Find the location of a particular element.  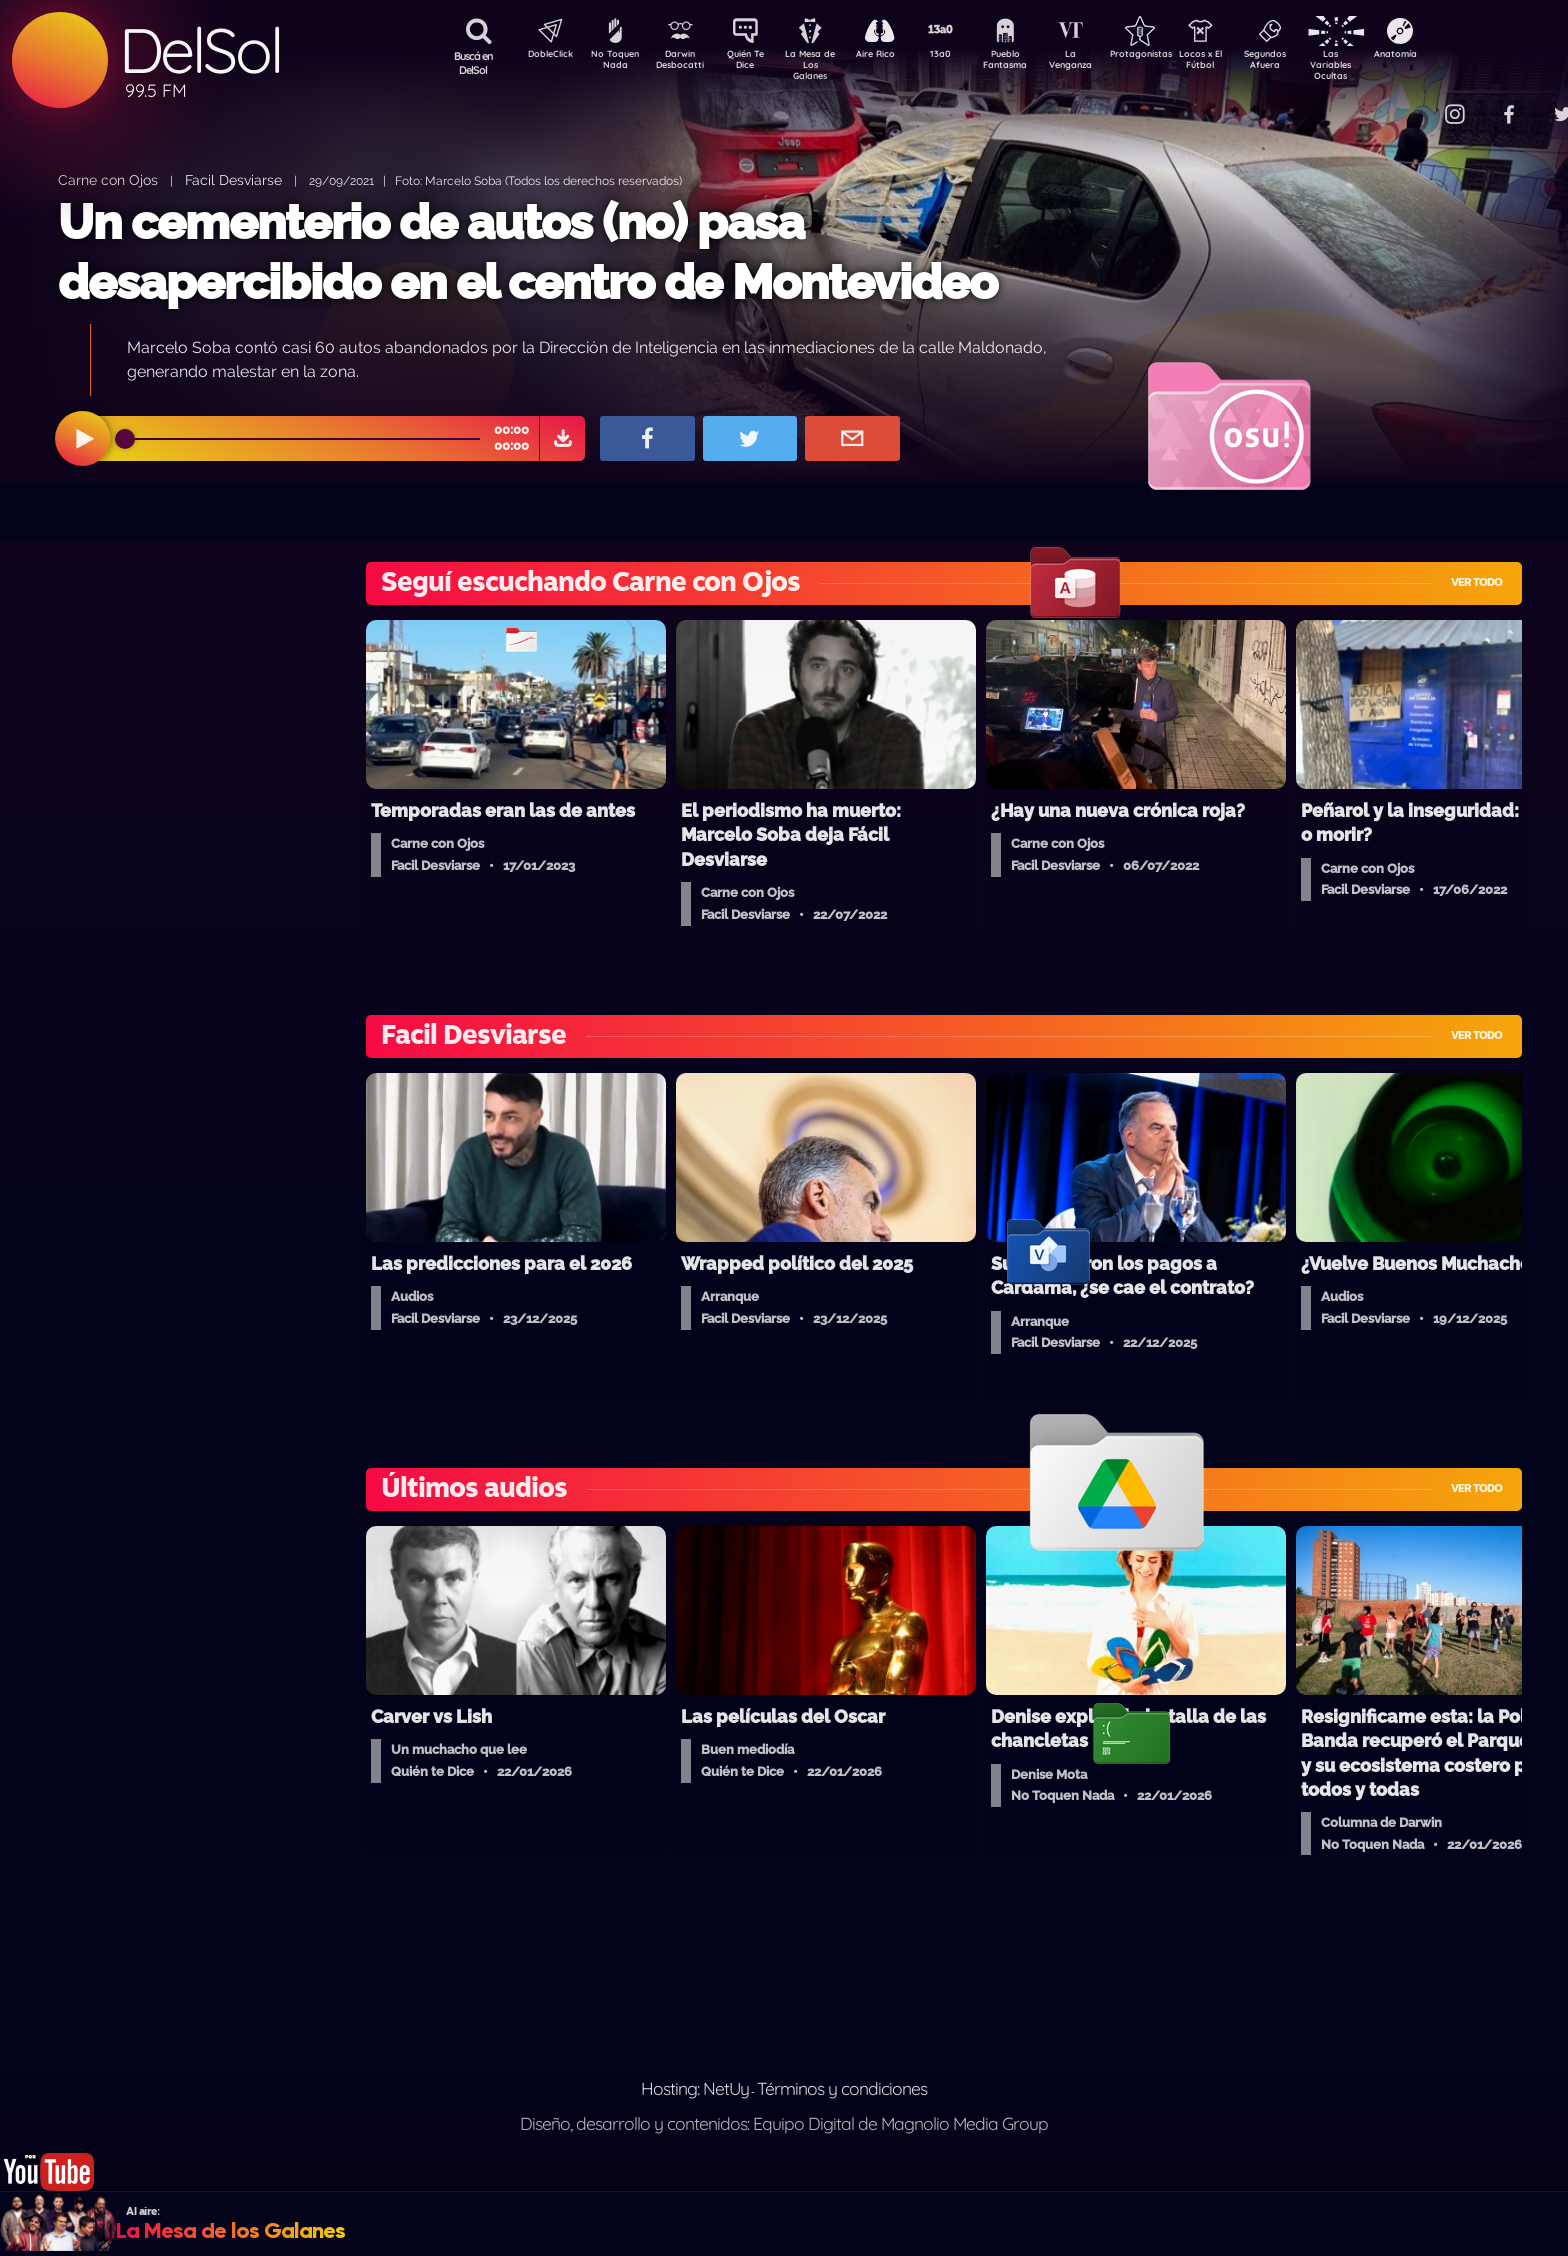

open your osu! game files folder is located at coordinates (1228, 430).